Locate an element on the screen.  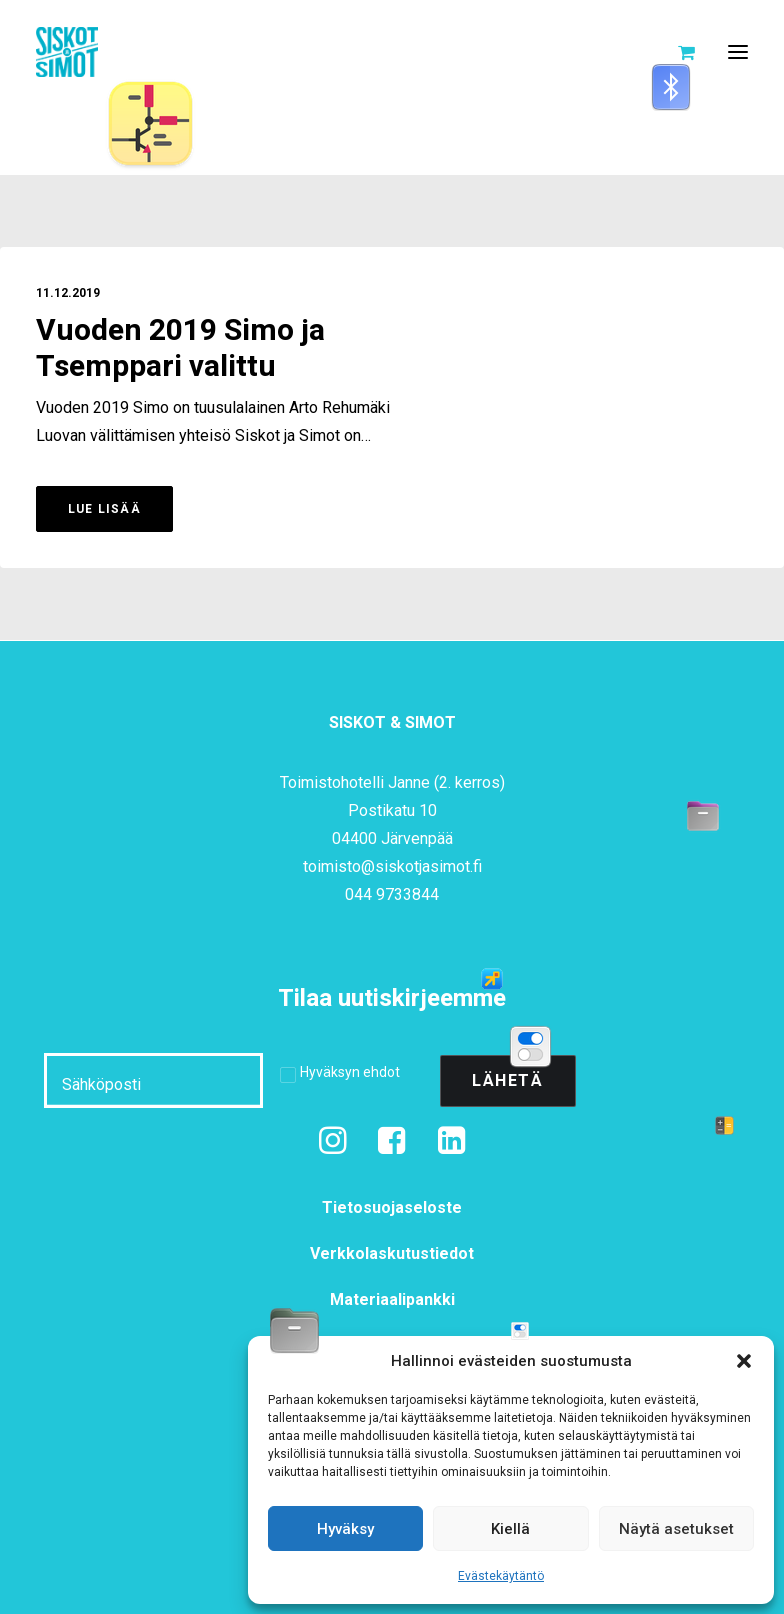
open the file manager is located at coordinates (294, 1330).